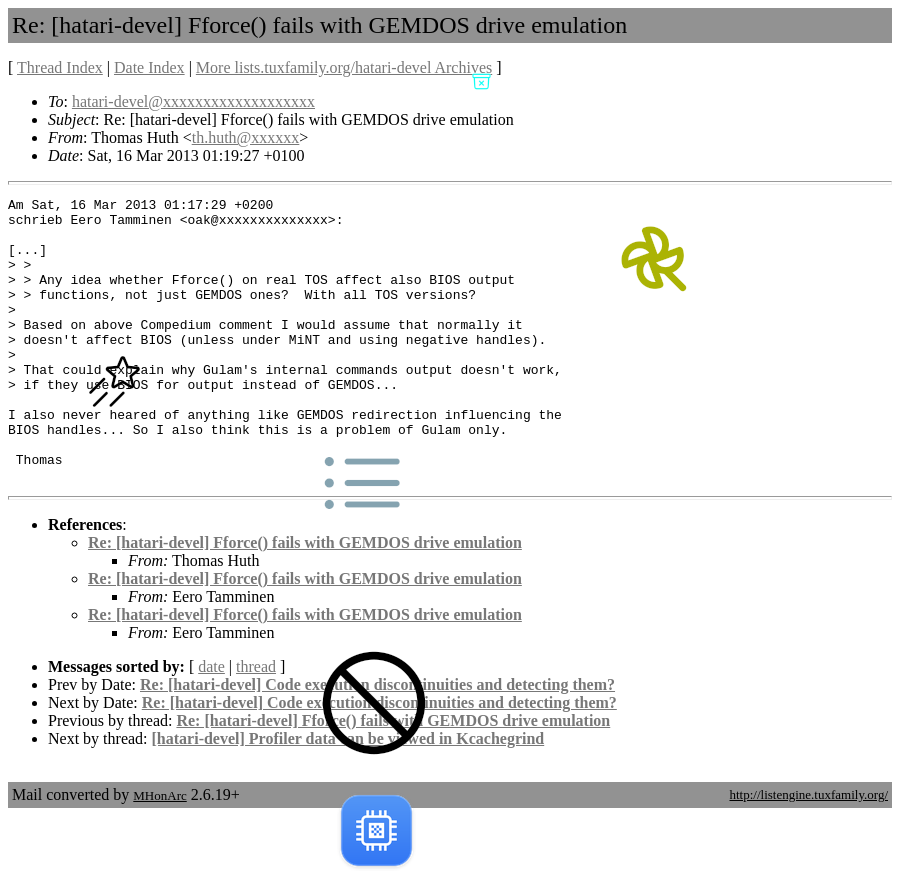  I want to click on add to favorites or wishlist, so click(114, 381).